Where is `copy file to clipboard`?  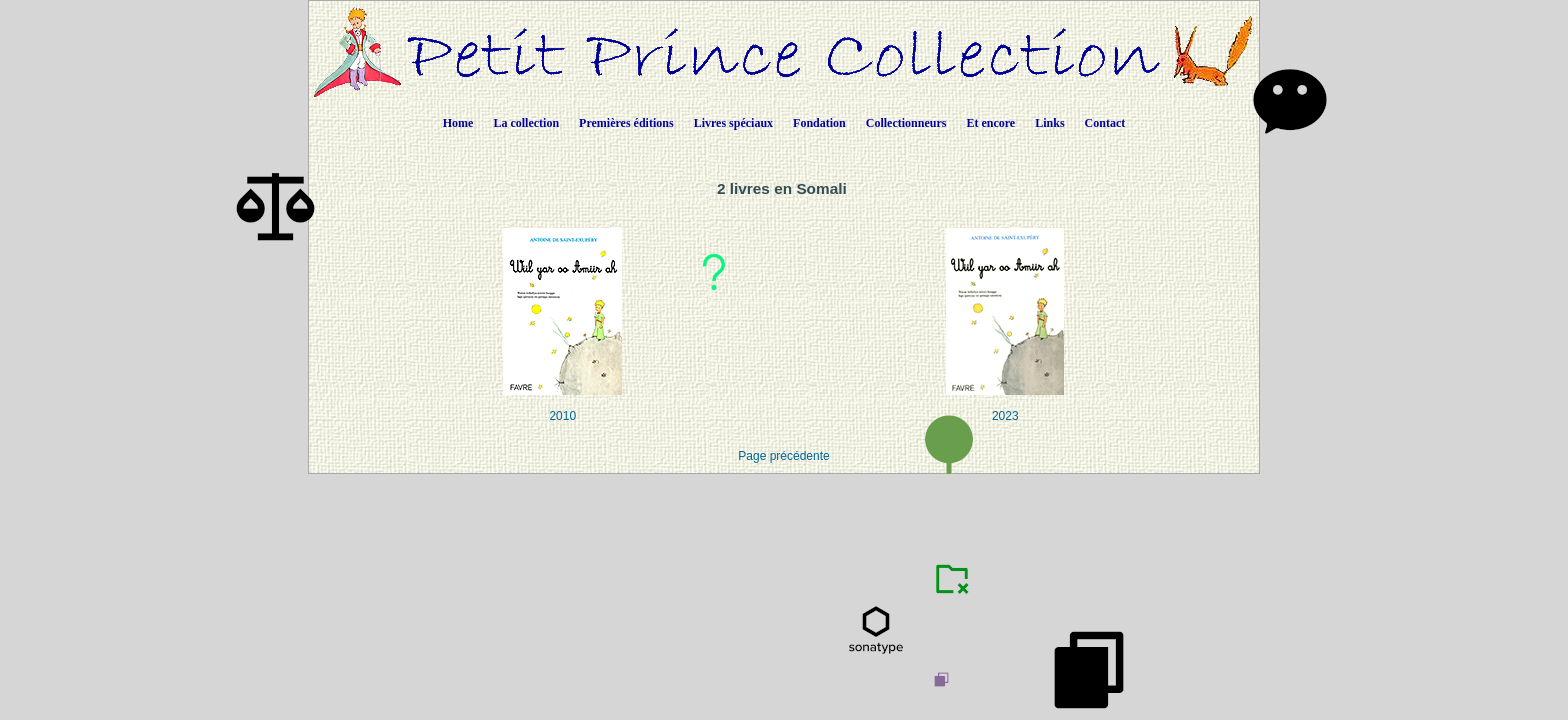
copy file to clipboard is located at coordinates (1089, 670).